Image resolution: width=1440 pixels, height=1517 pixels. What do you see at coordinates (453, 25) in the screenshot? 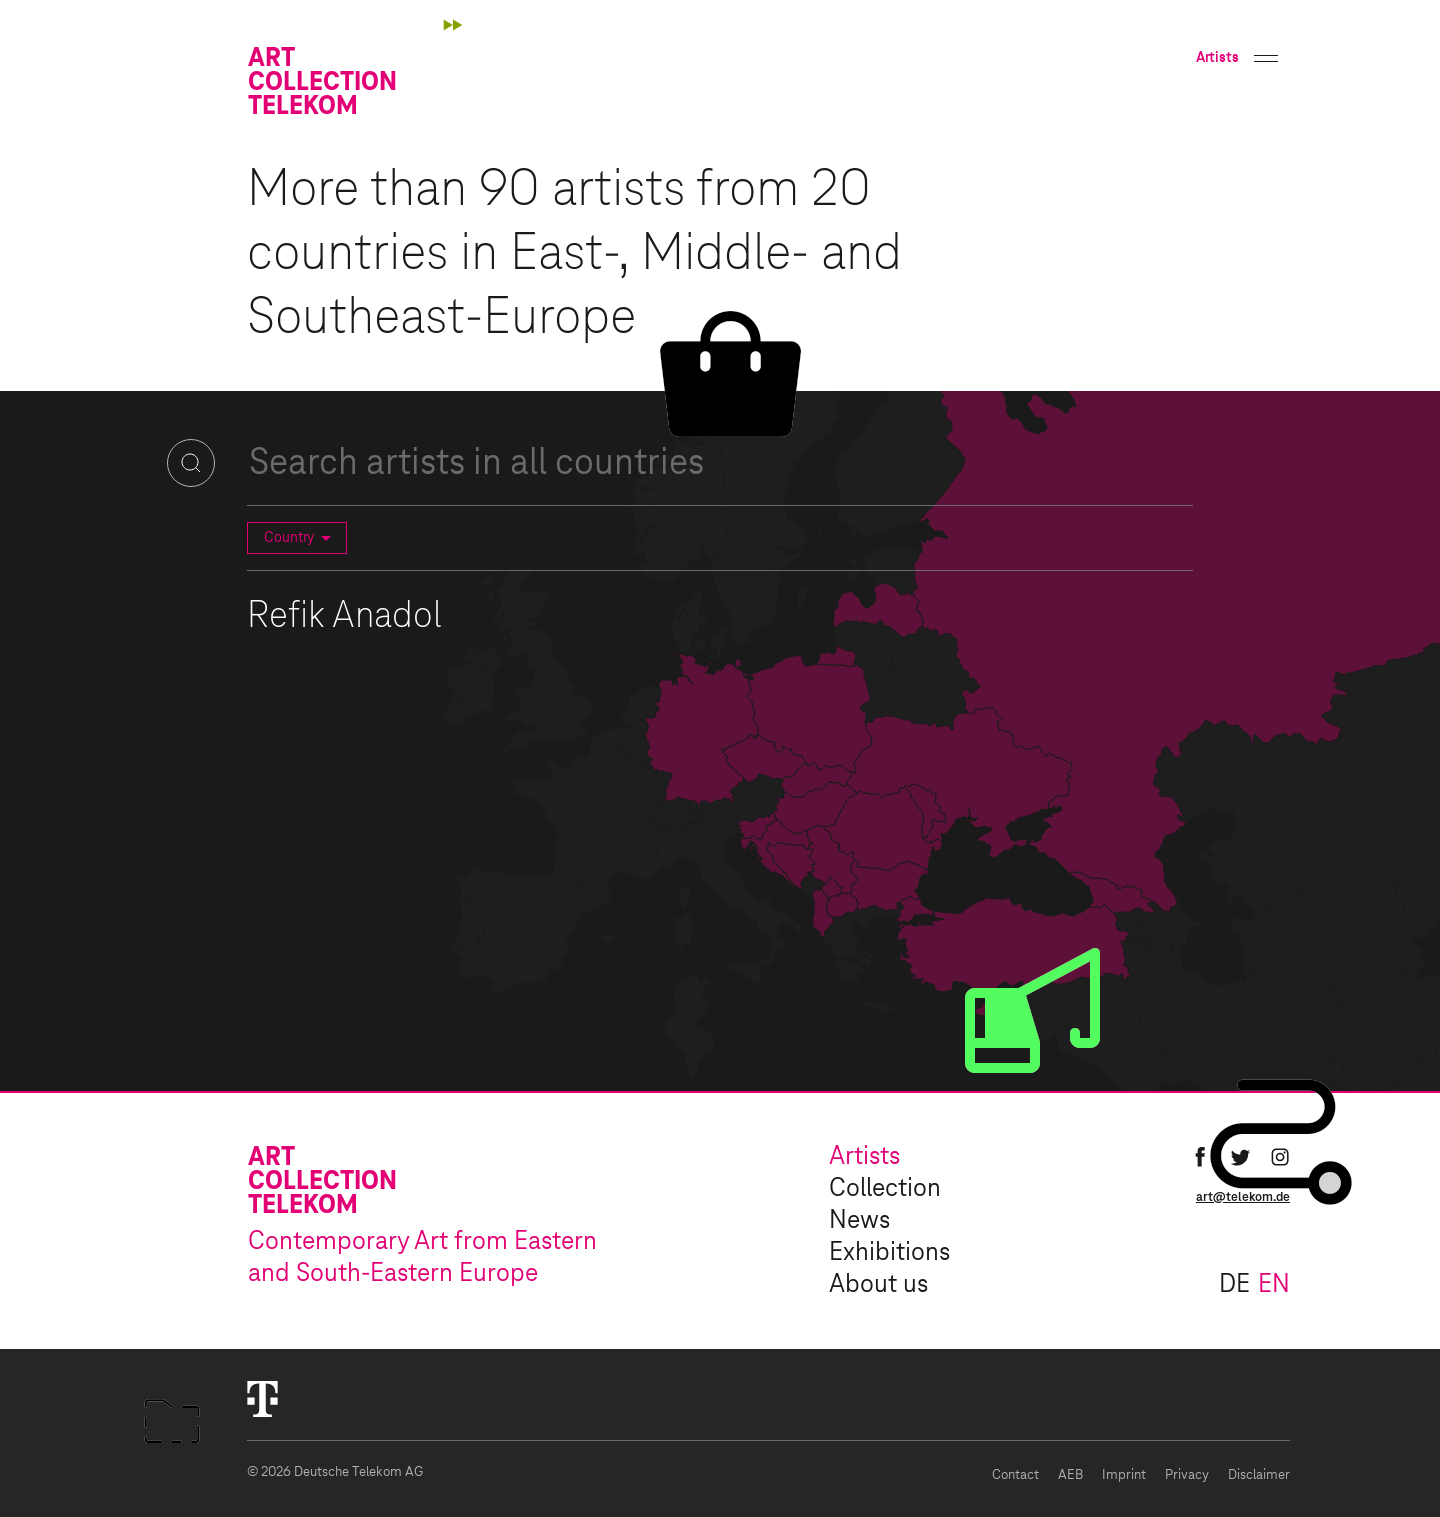
I see `skip to next track` at bounding box center [453, 25].